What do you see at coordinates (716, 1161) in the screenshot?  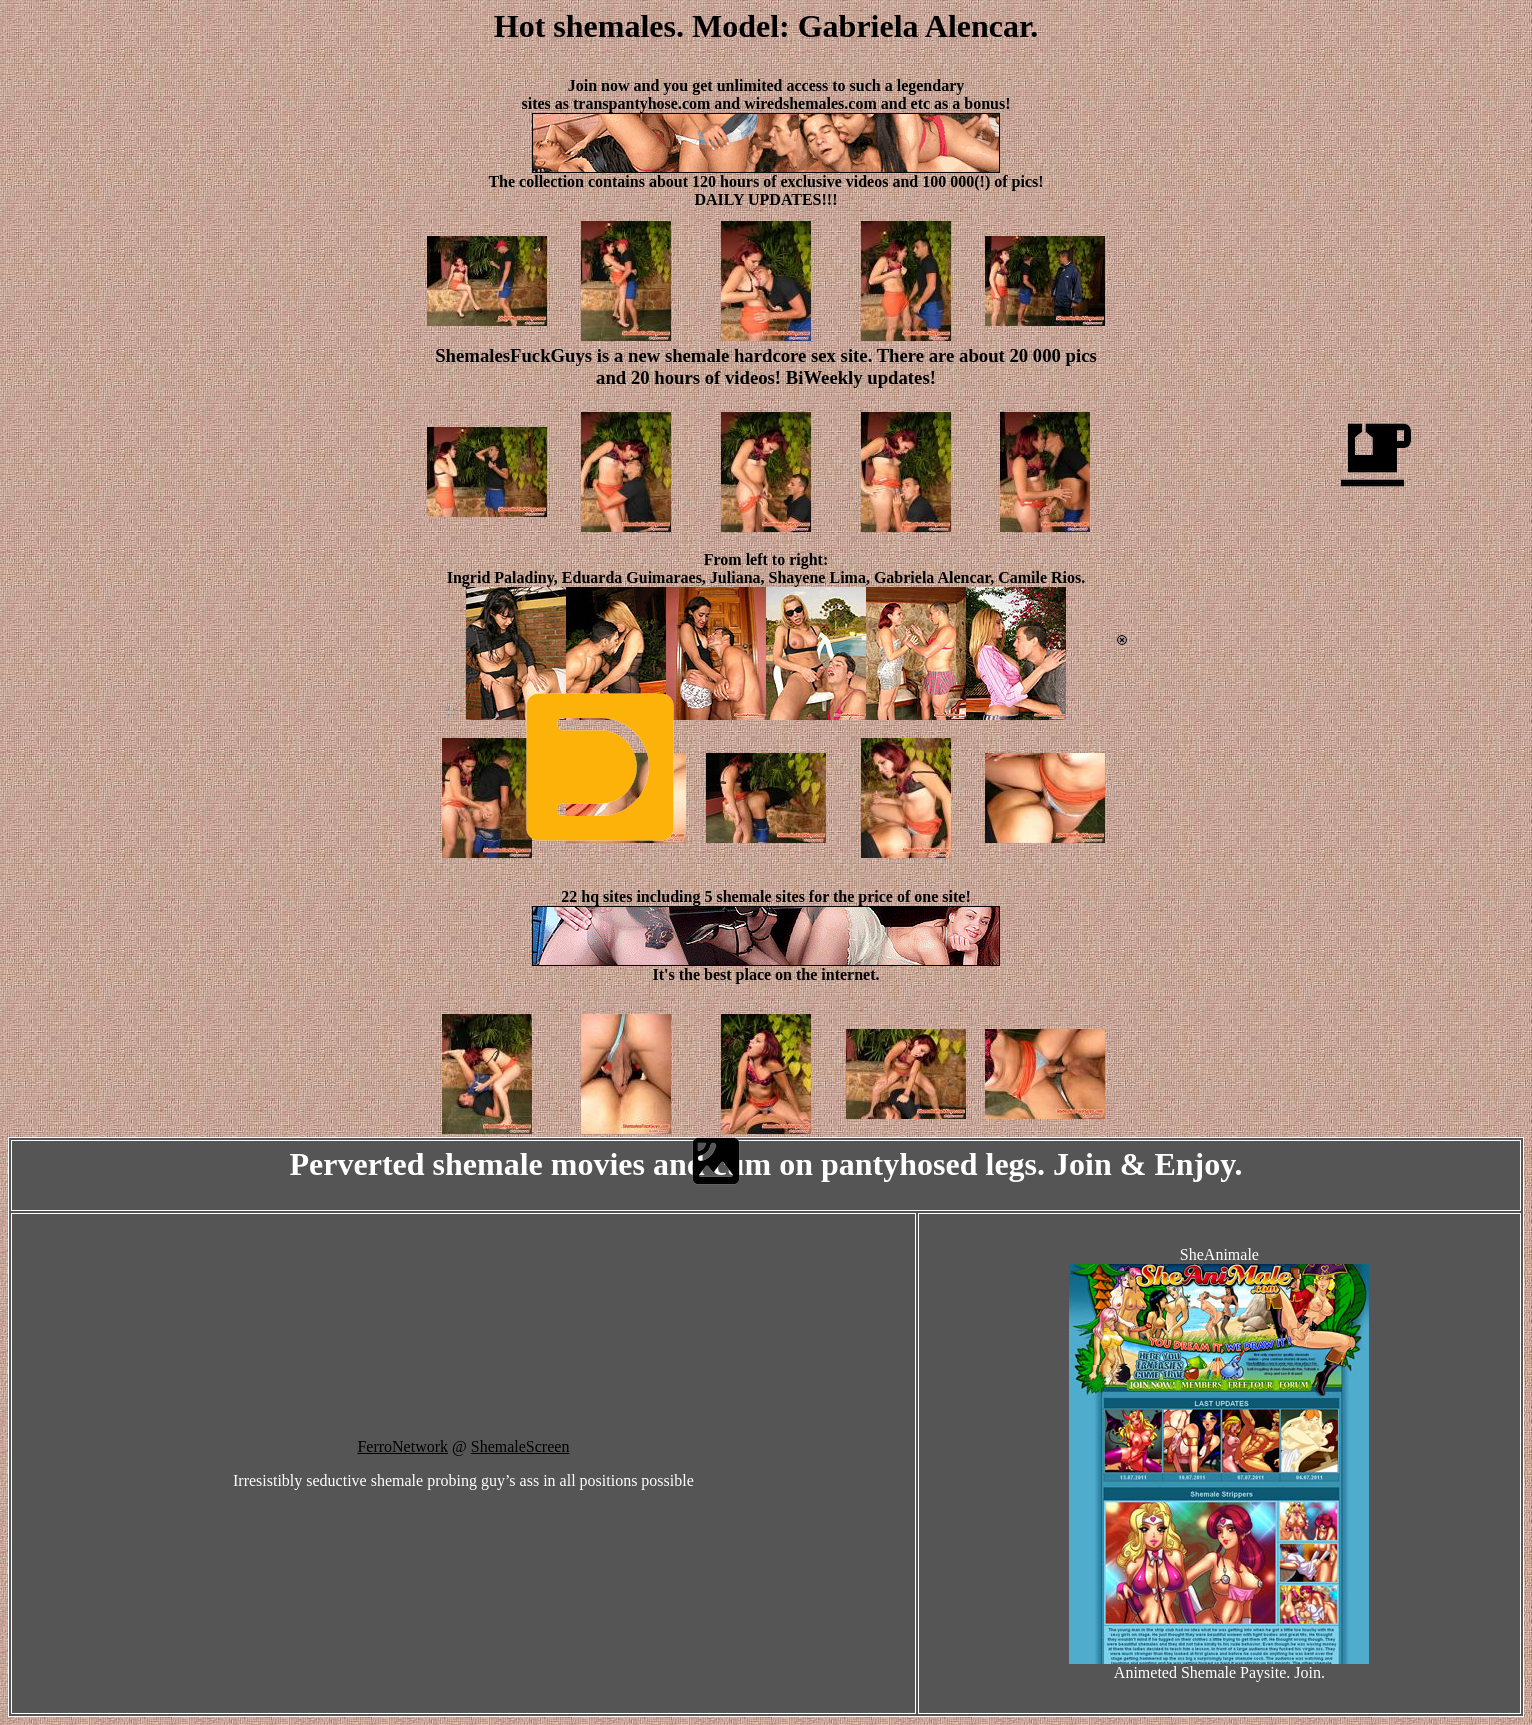 I see `switch to satellite map view` at bounding box center [716, 1161].